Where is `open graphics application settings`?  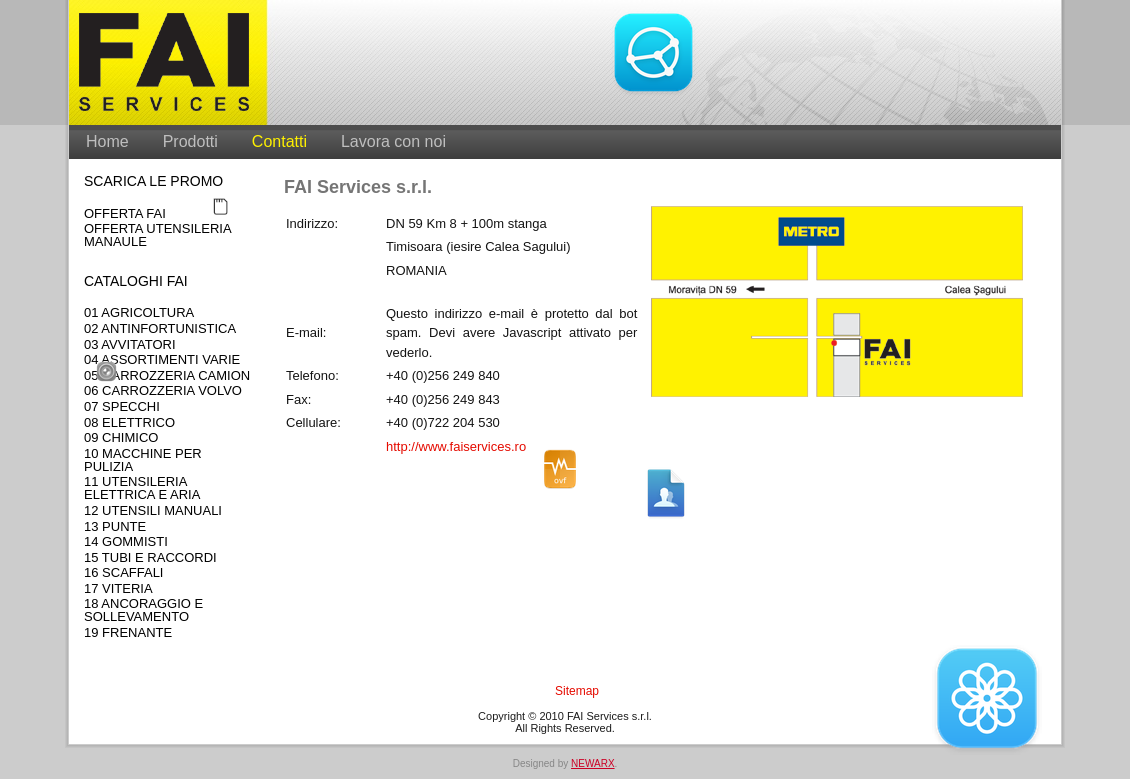 open graphics application settings is located at coordinates (987, 700).